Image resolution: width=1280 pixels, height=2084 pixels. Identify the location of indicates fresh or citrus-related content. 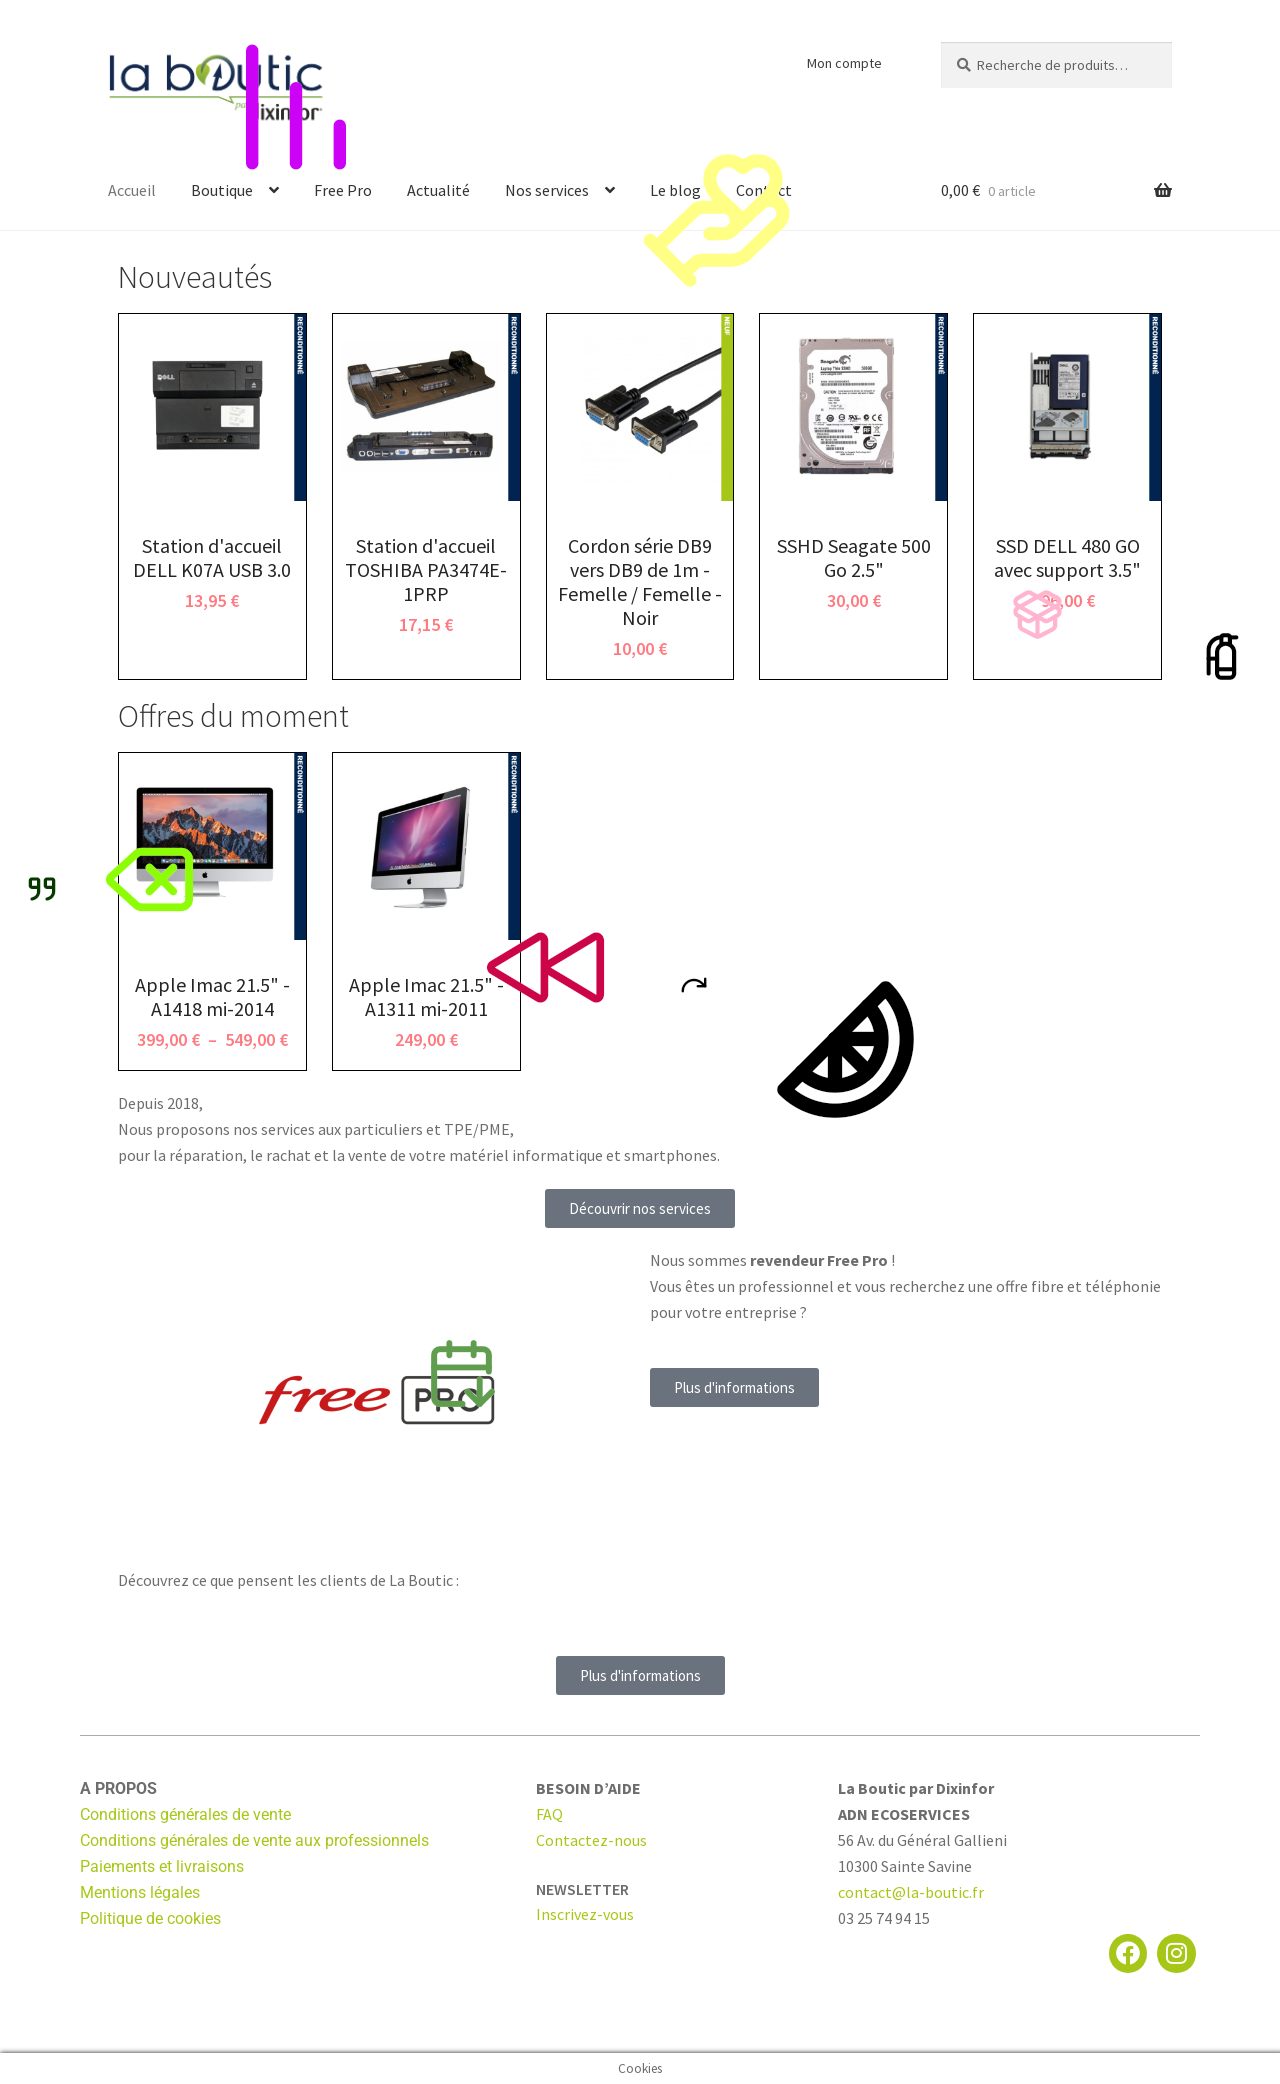
(846, 1050).